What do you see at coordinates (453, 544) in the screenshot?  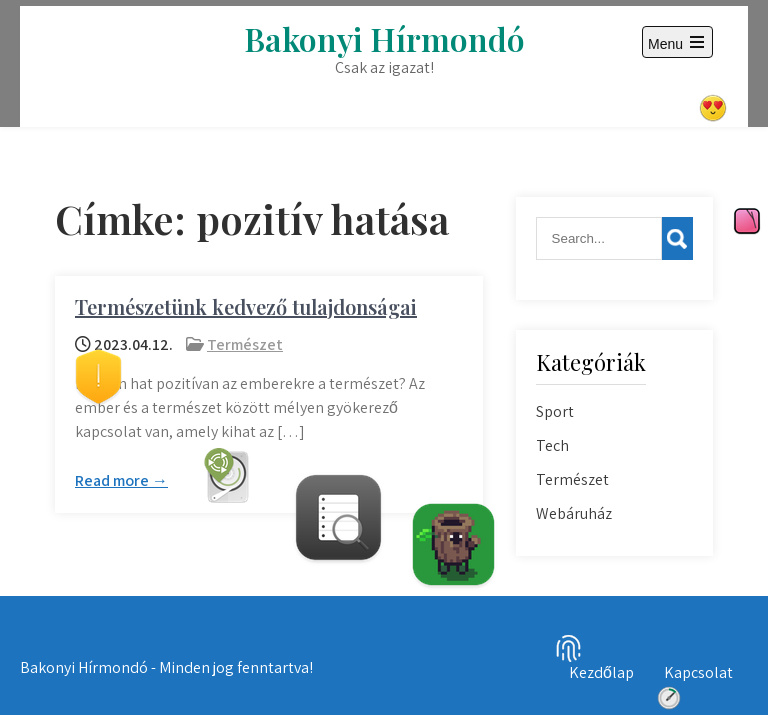 I see `launch ricochlime game app` at bounding box center [453, 544].